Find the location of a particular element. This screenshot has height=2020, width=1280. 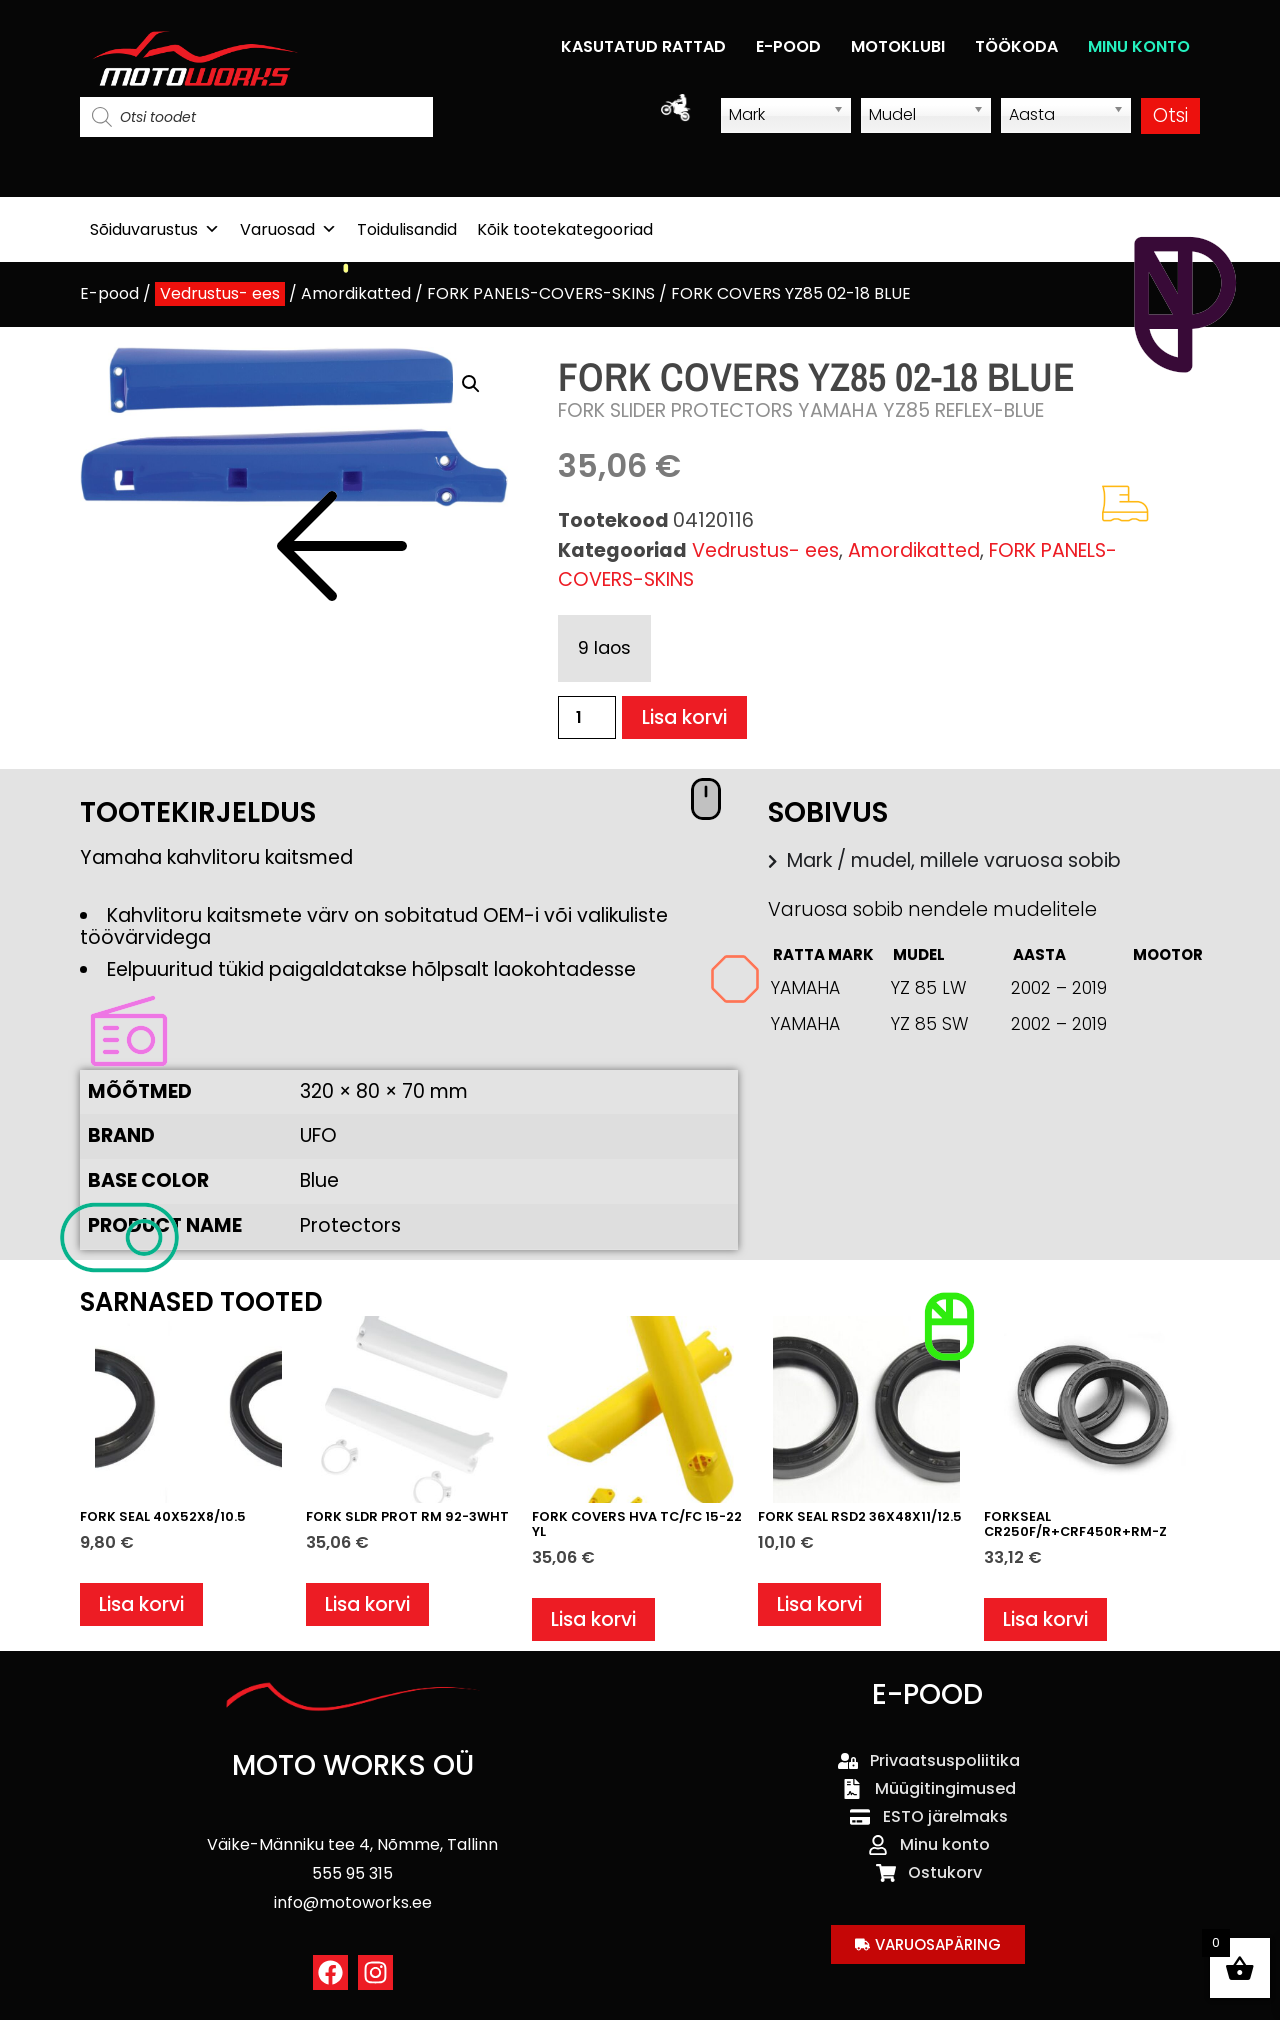

indicates a stop or warning state is located at coordinates (735, 979).